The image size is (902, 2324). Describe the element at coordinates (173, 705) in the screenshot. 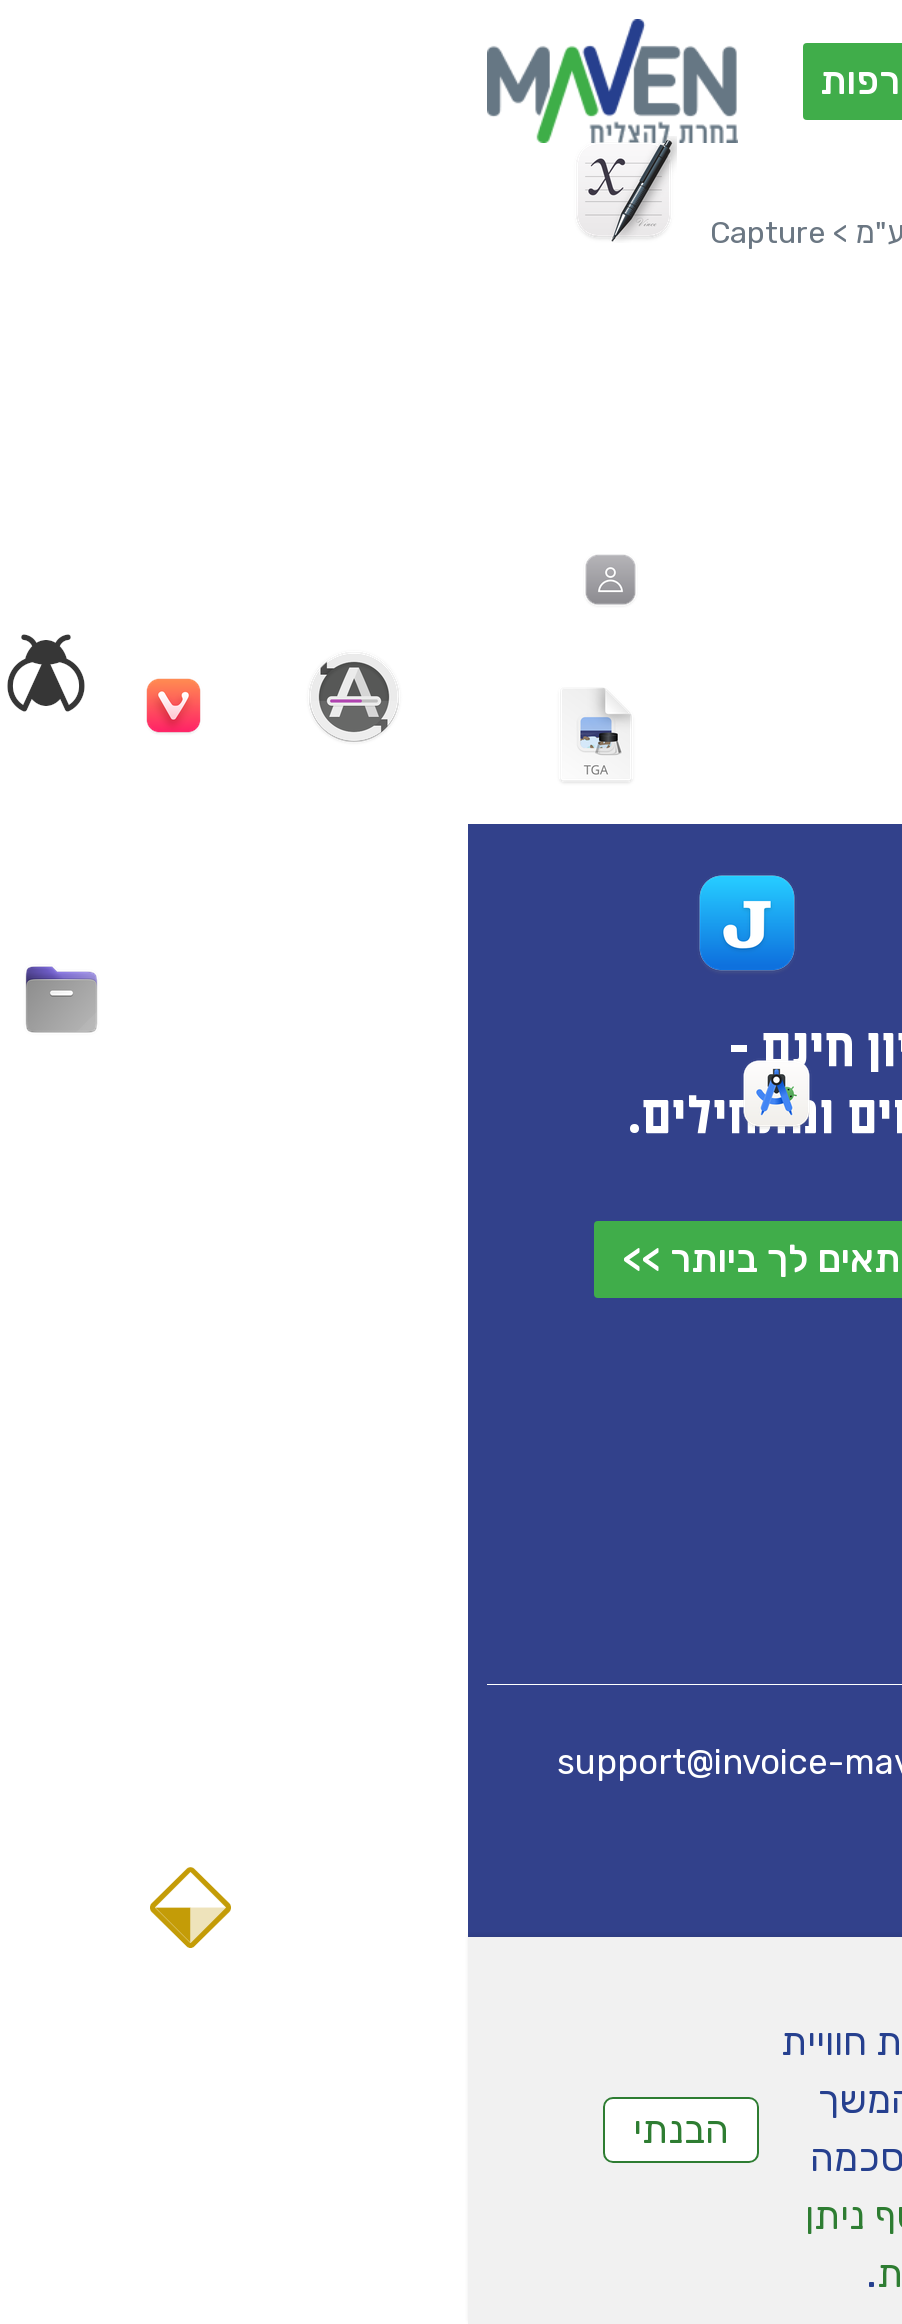

I see `open vivaldi web browser` at that location.